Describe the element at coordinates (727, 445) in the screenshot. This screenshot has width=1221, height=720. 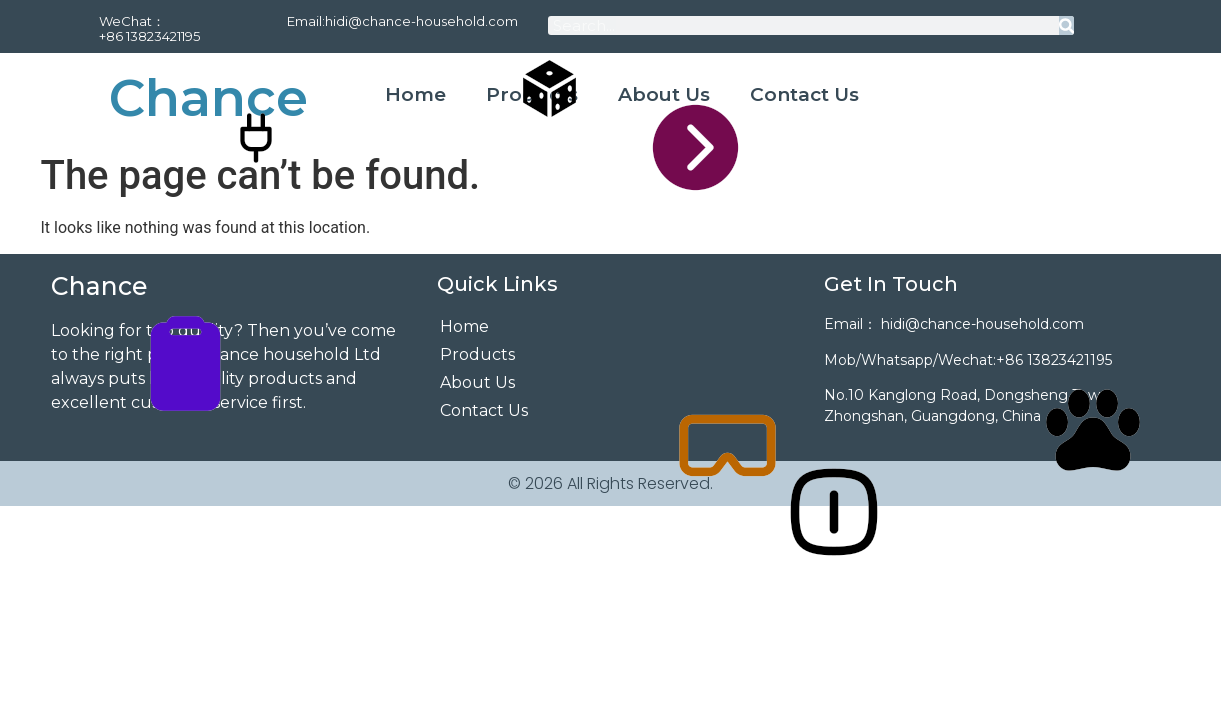
I see `access virtual reality or VR mode` at that location.